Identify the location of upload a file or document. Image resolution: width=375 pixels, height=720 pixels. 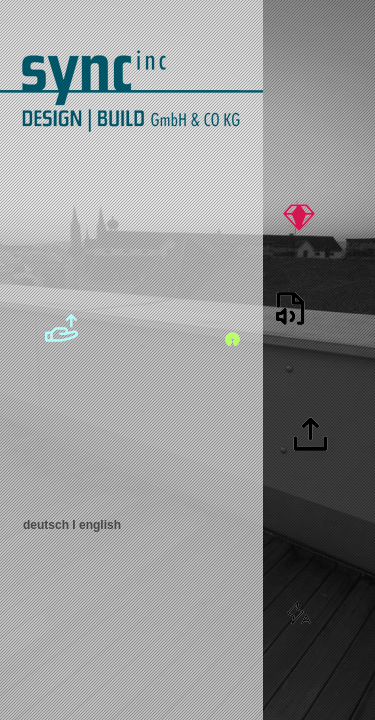
(310, 435).